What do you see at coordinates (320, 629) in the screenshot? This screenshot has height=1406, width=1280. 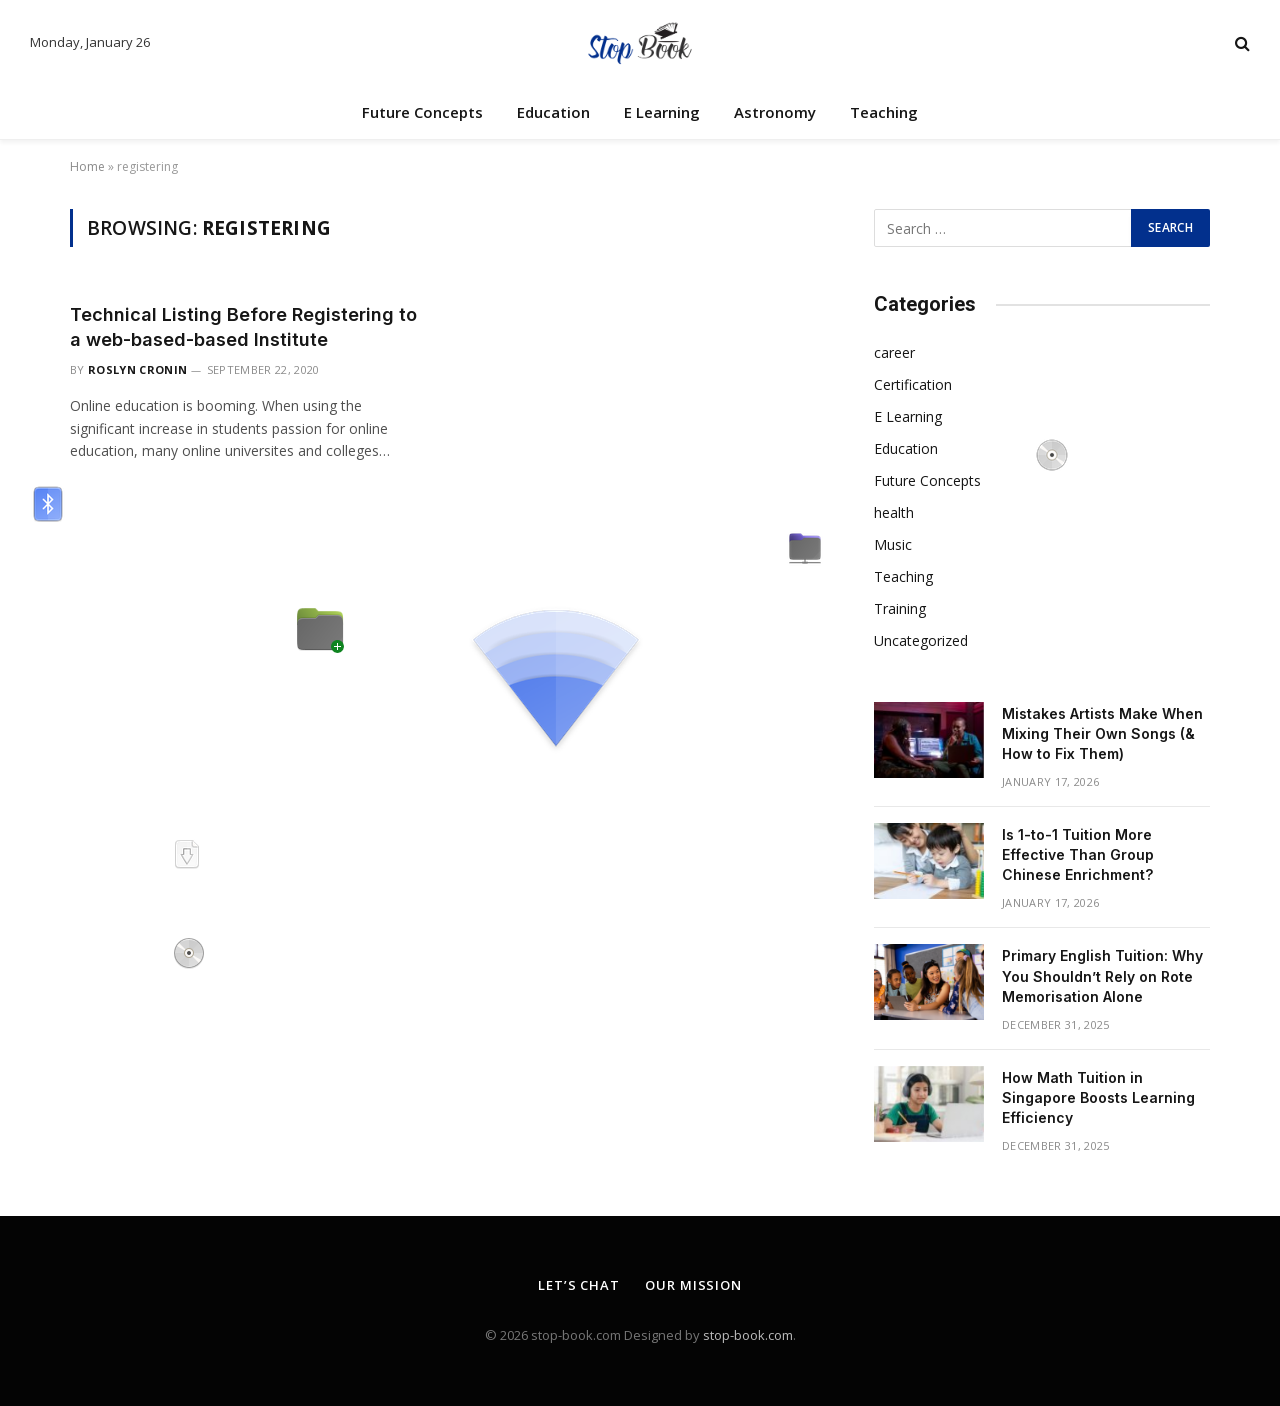 I see `create a new folder` at bounding box center [320, 629].